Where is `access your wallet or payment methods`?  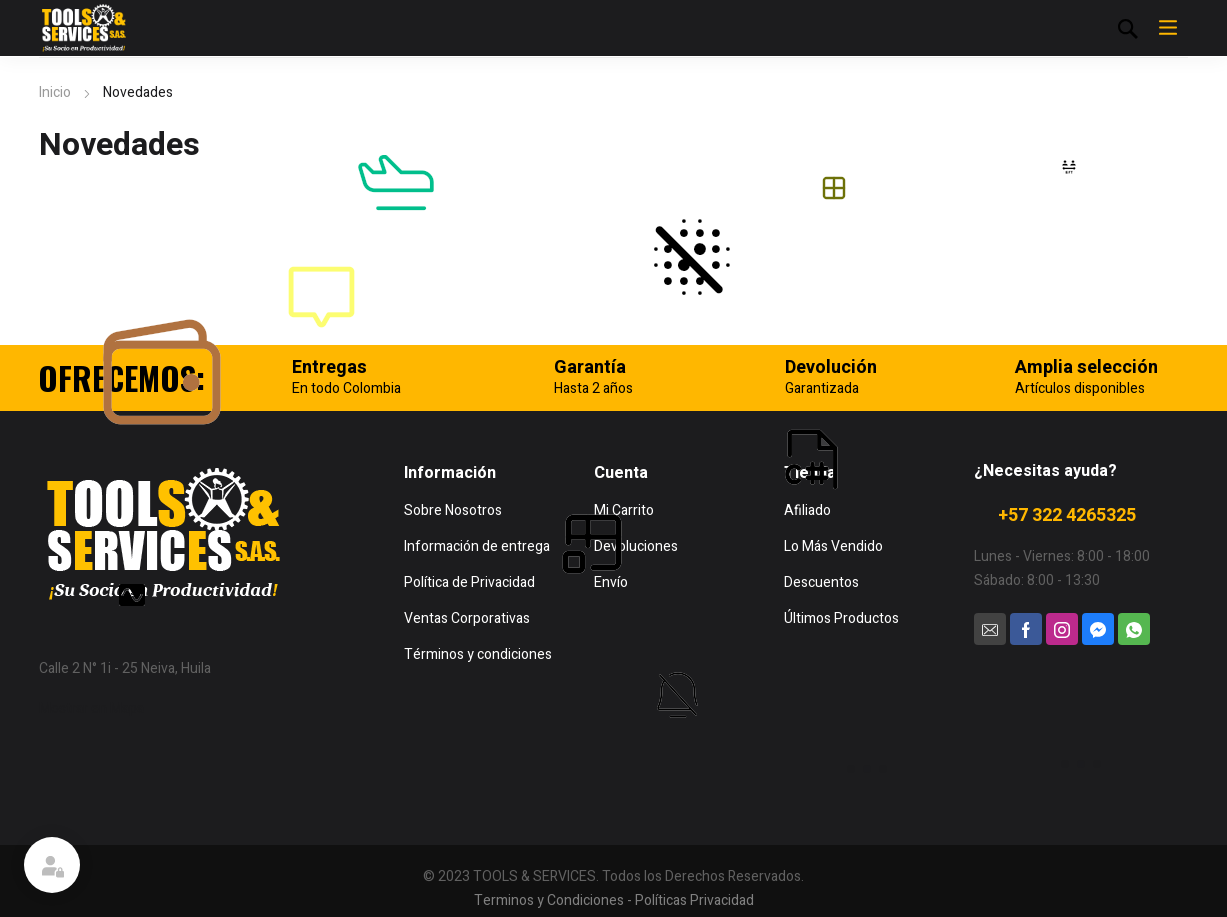 access your wallet or payment methods is located at coordinates (162, 374).